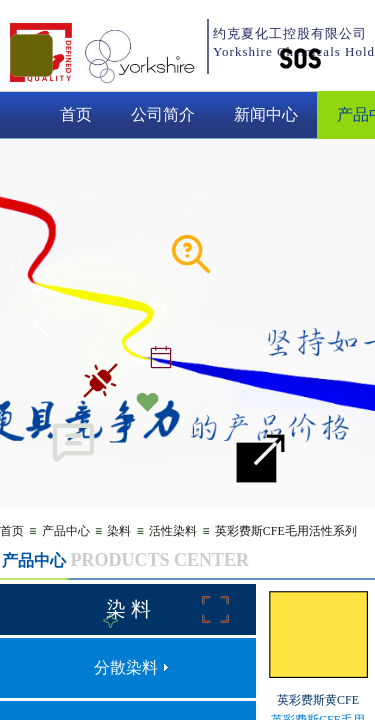 The image size is (375, 720). Describe the element at coordinates (215, 609) in the screenshot. I see `expand to fullscreen mode` at that location.